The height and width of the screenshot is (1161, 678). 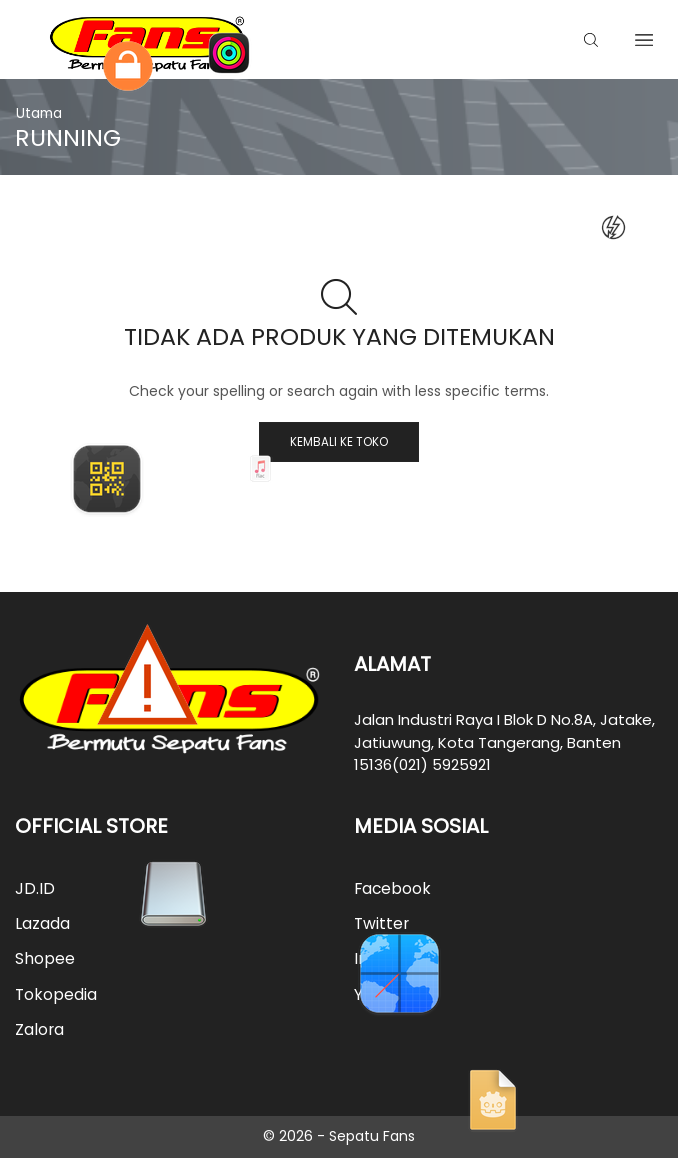 I want to click on indicates a sync warning or issue with OneDrive, so click(x=147, y=674).